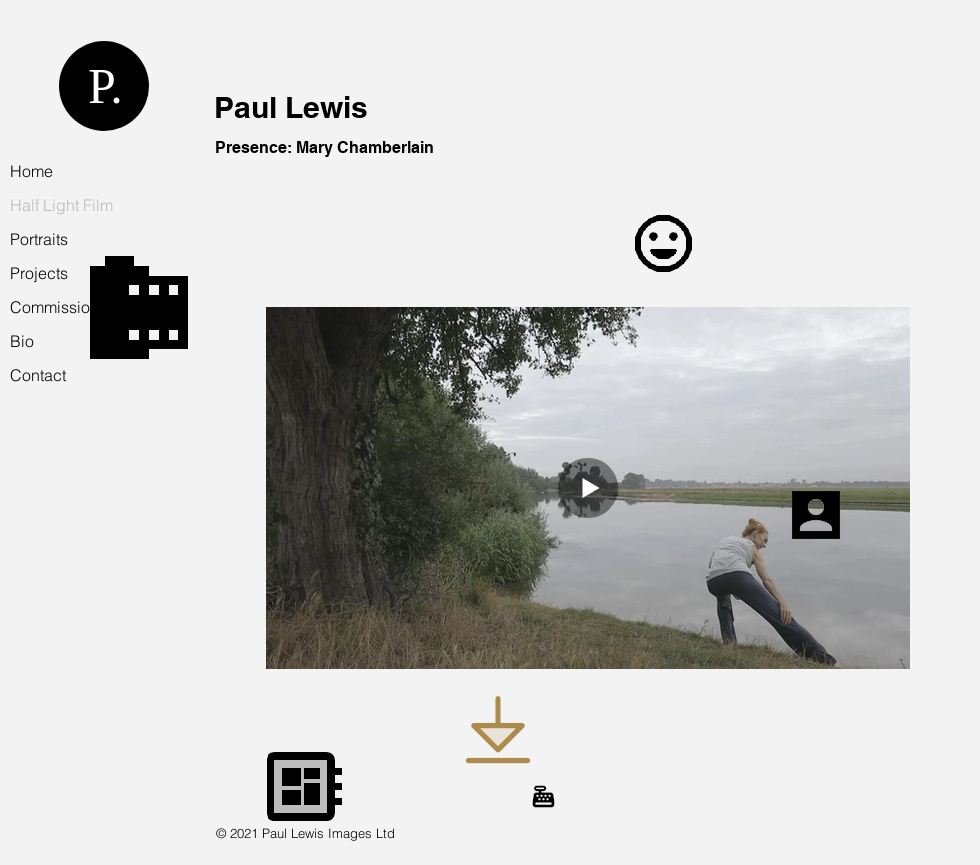 The width and height of the screenshot is (980, 865). I want to click on access developer or hardware settings, so click(304, 786).